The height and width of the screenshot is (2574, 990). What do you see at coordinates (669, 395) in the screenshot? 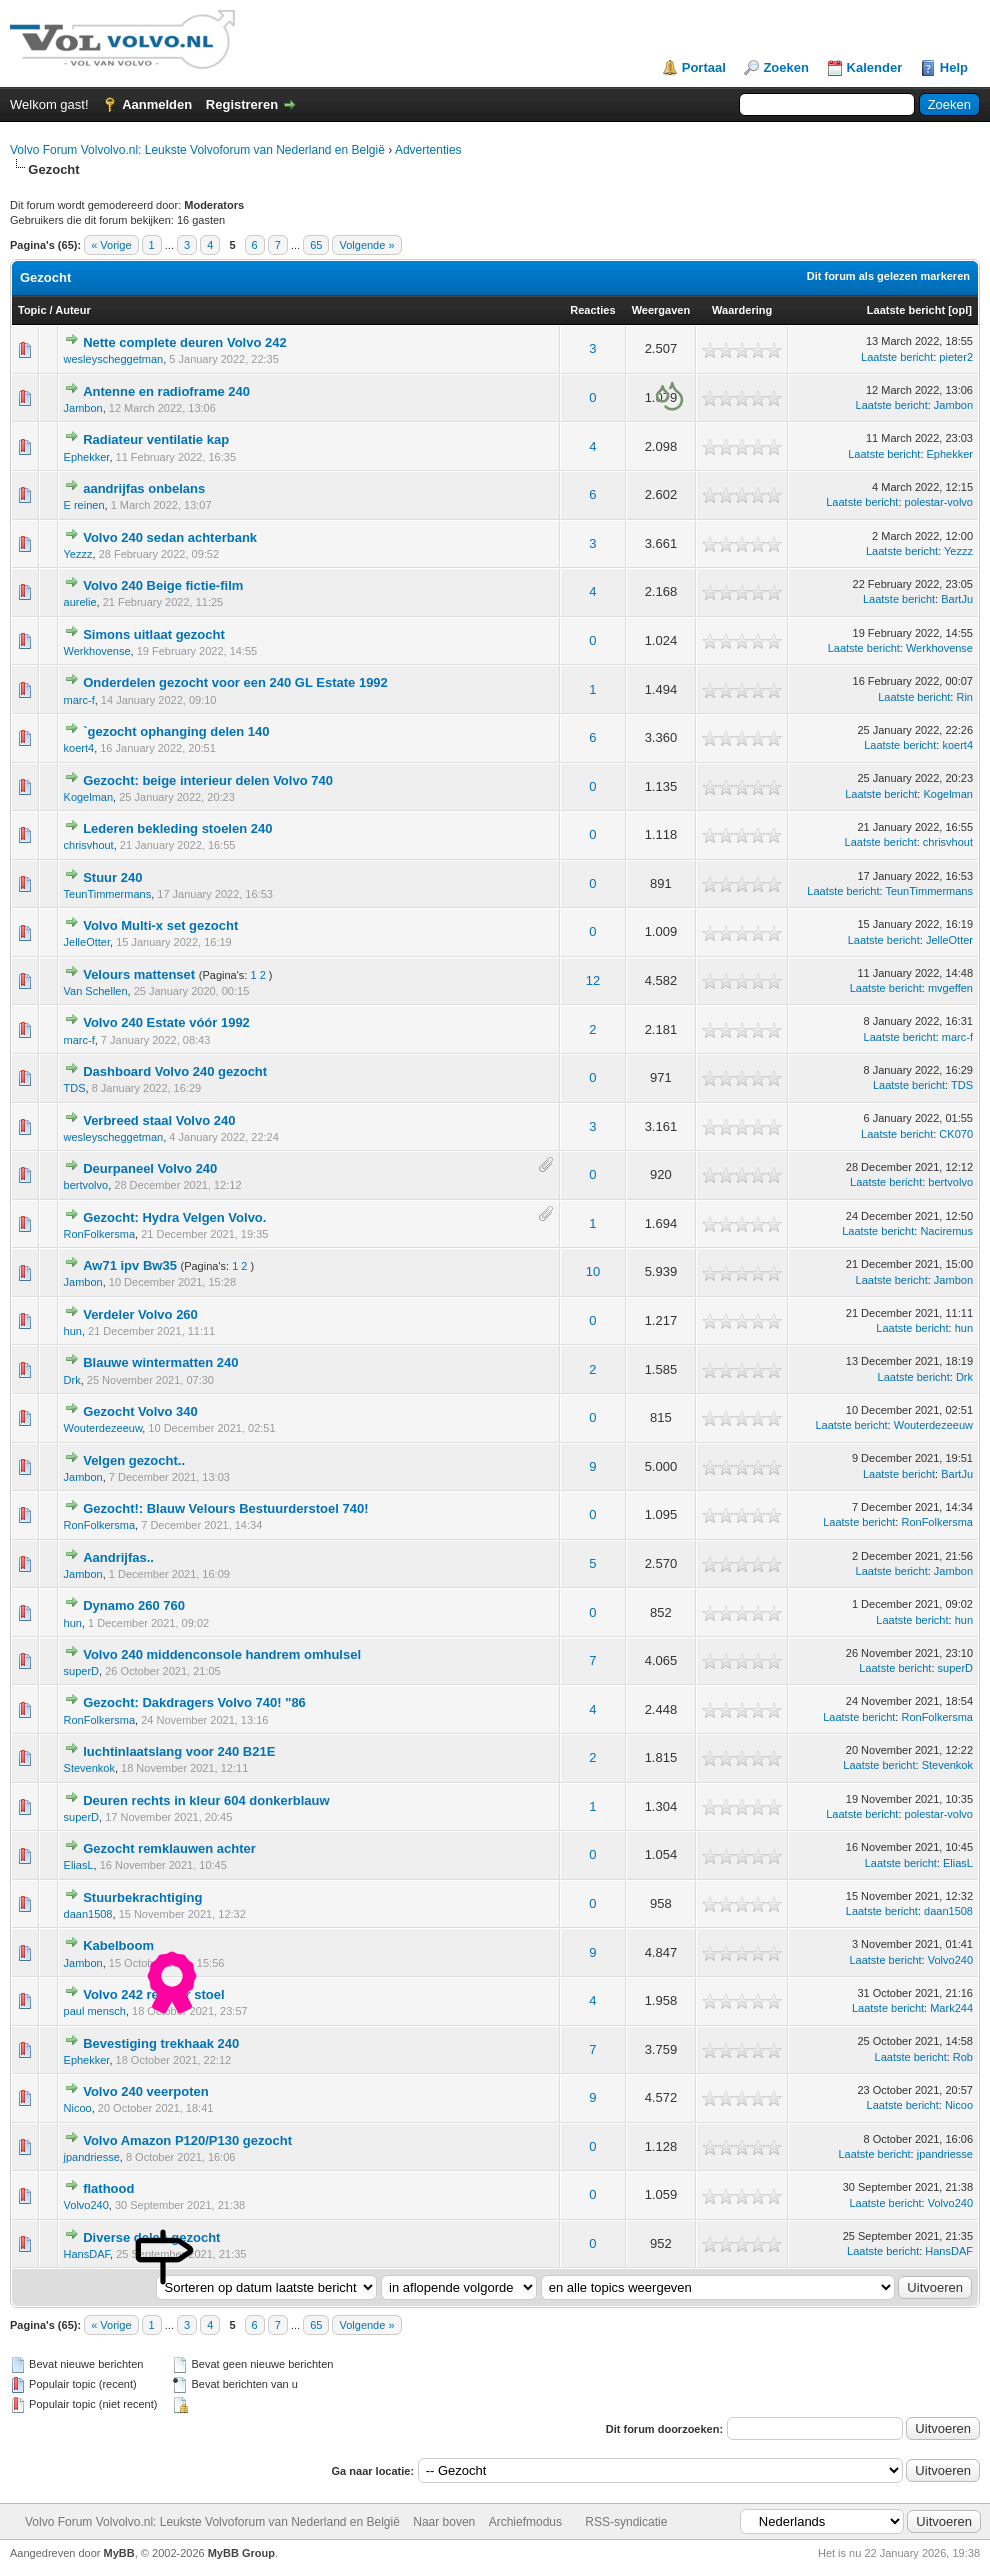
I see `indicates humidity or moisture level` at bounding box center [669, 395].